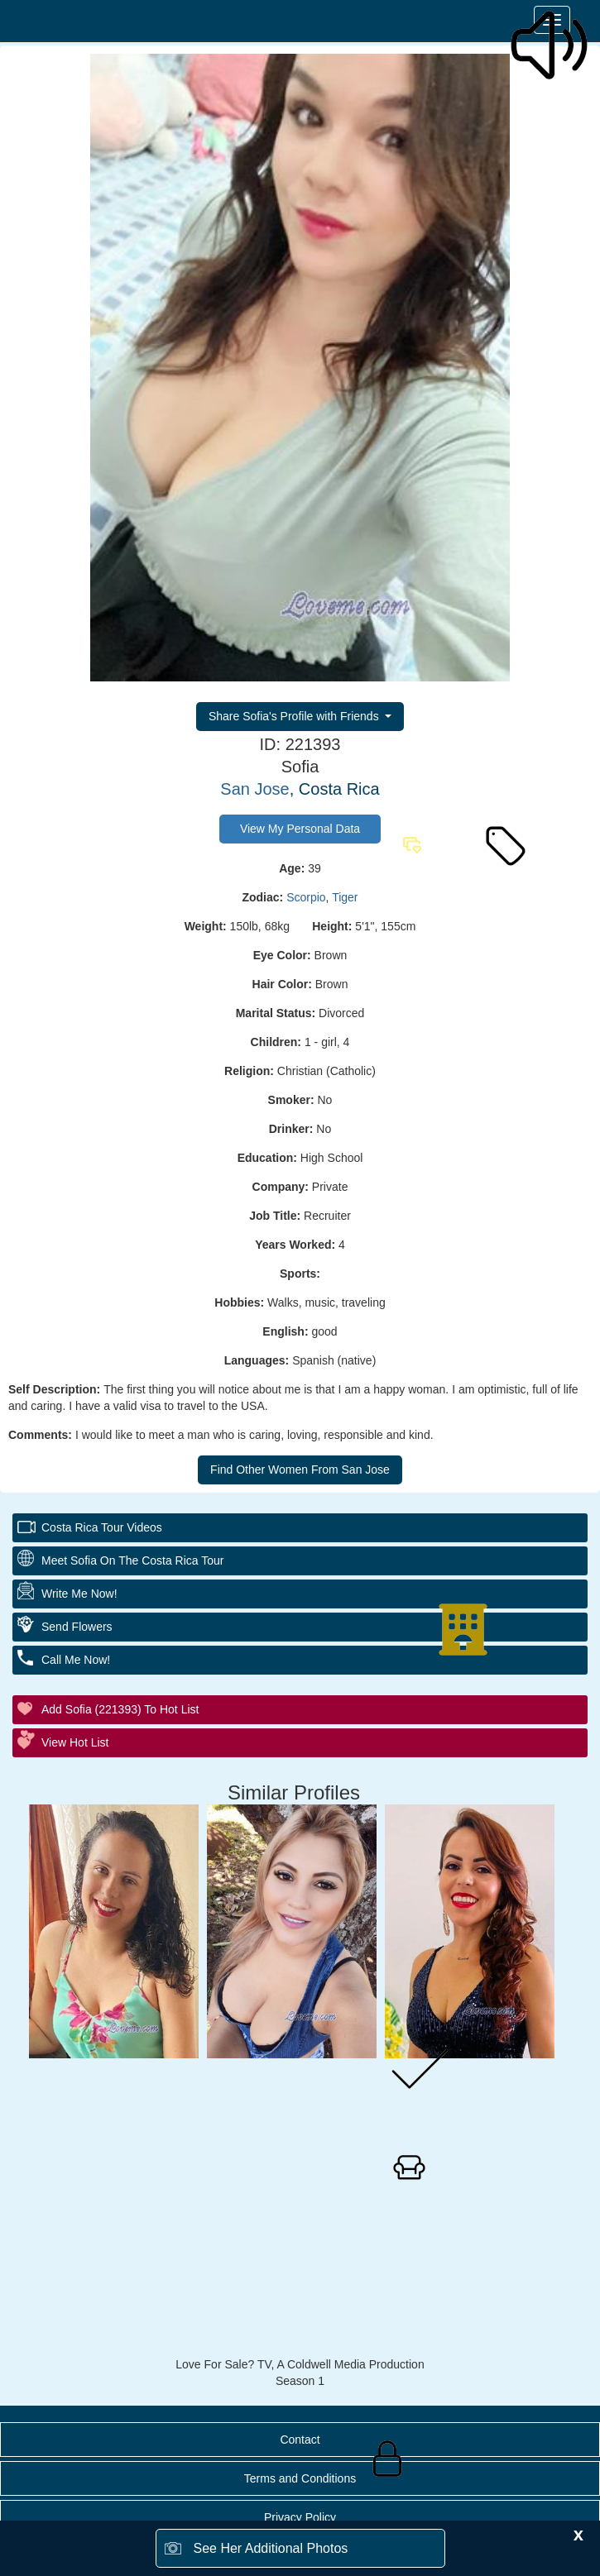  What do you see at coordinates (409, 2167) in the screenshot?
I see `browse furniture or home decor` at bounding box center [409, 2167].